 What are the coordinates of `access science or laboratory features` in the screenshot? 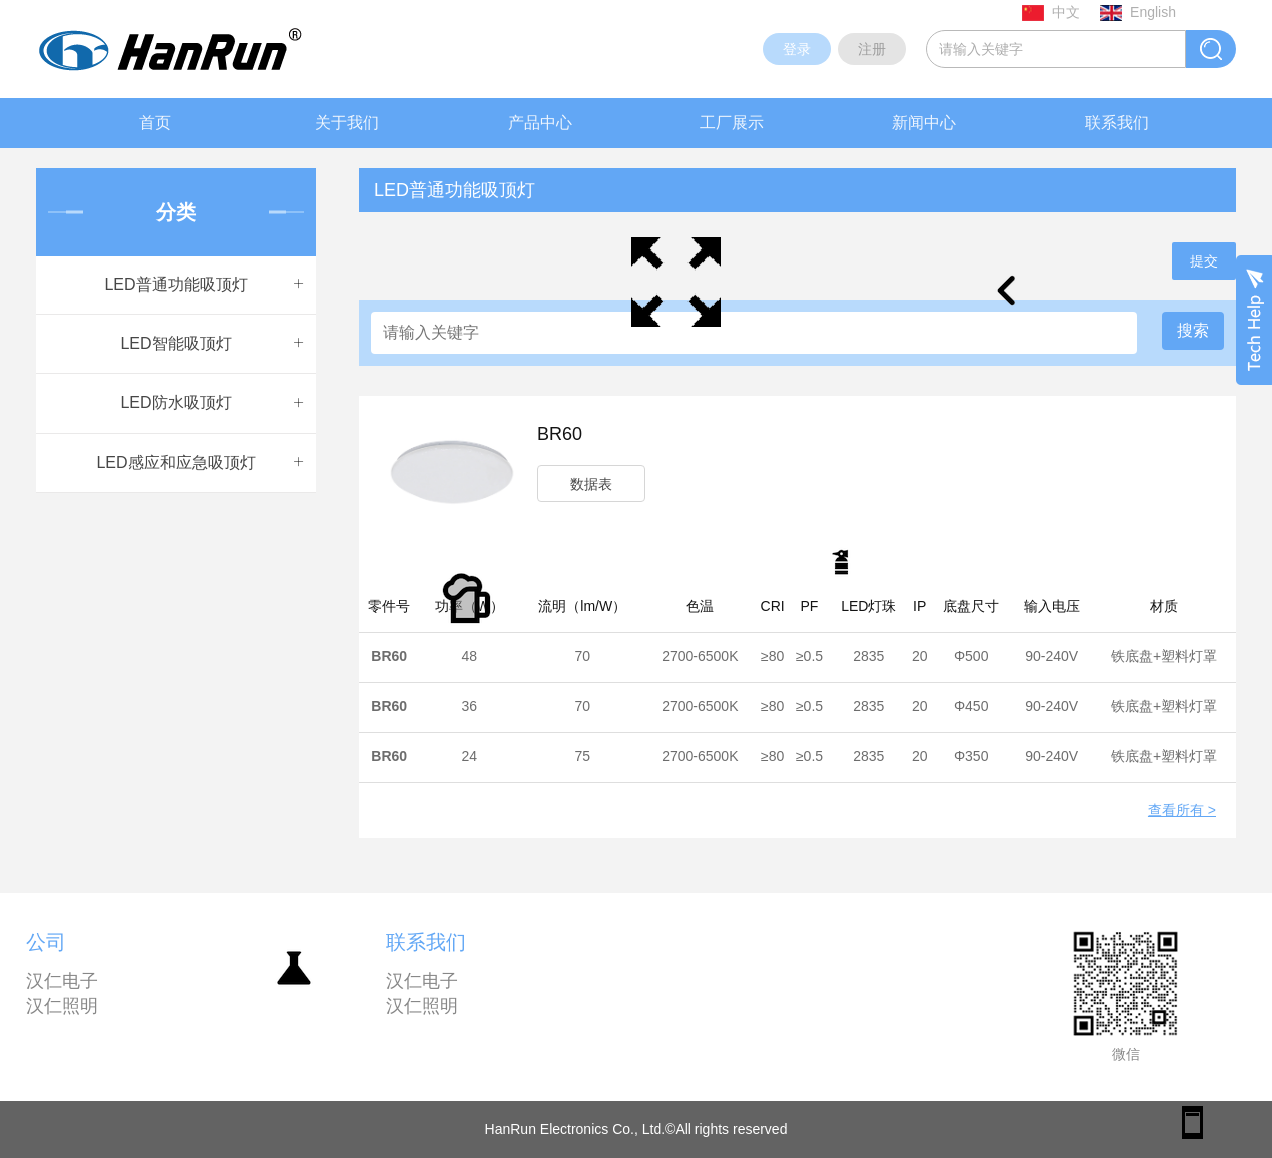 It's located at (294, 968).